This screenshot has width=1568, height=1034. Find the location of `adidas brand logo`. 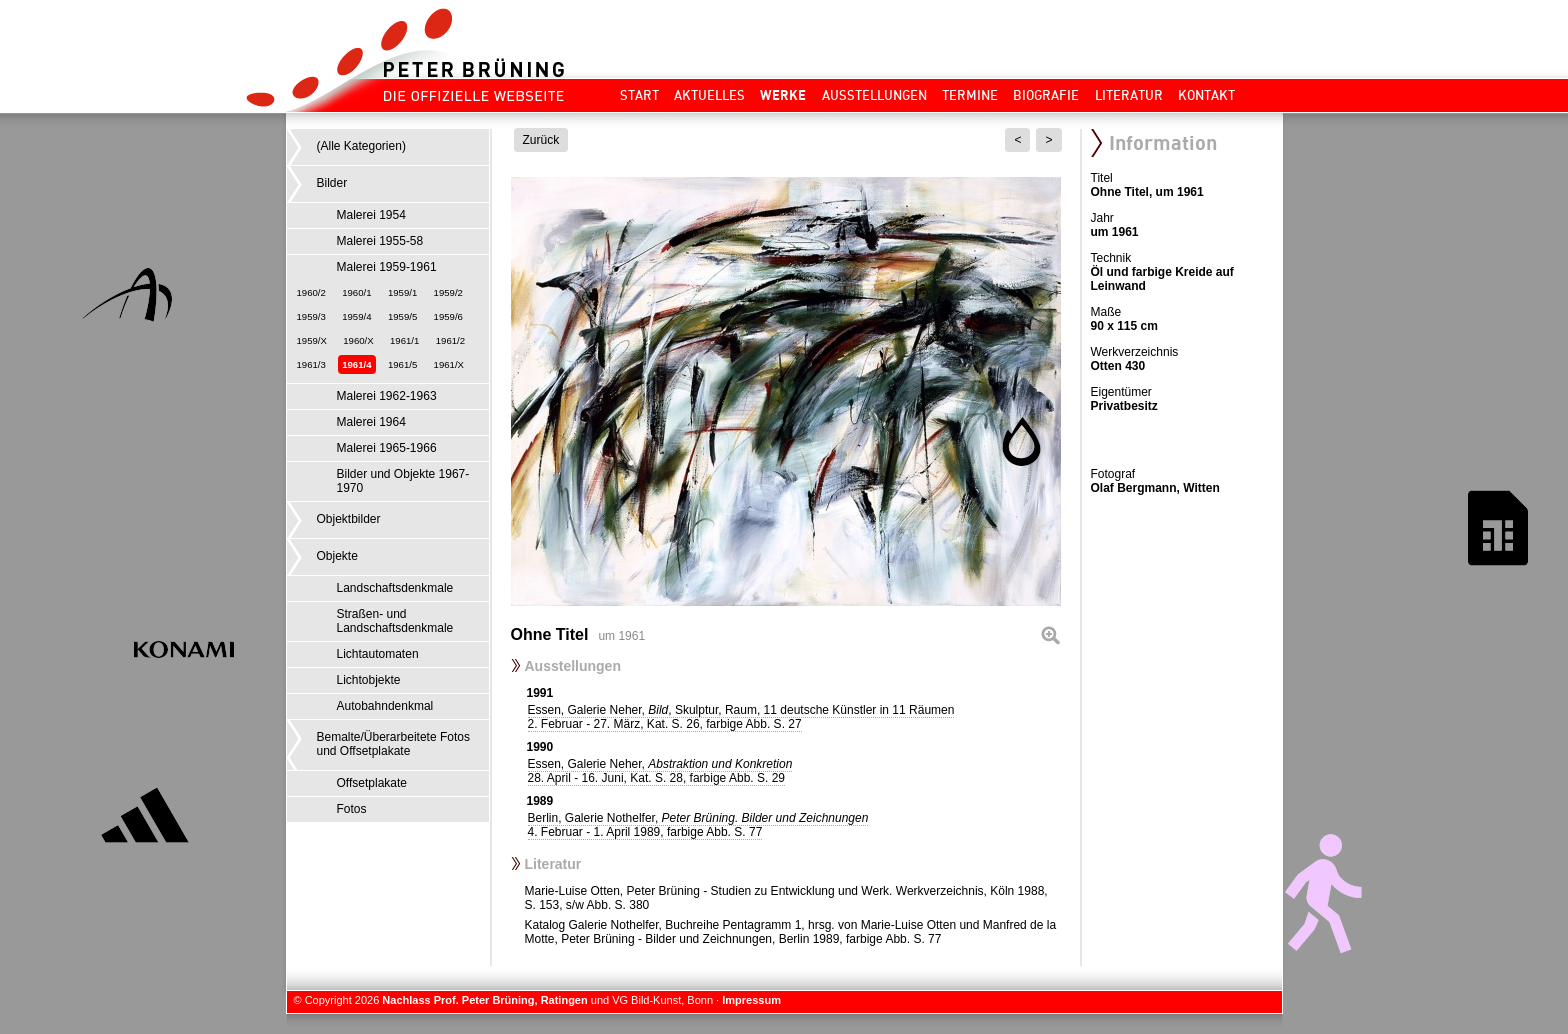

adidas brand logo is located at coordinates (145, 815).